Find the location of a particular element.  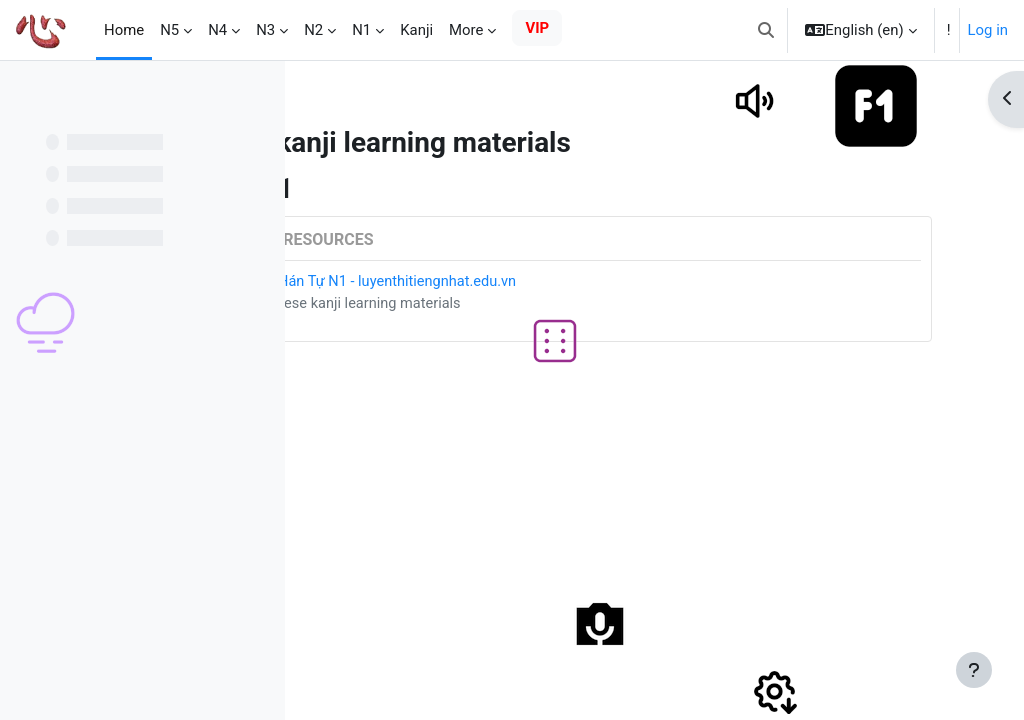

download or export settings is located at coordinates (774, 691).